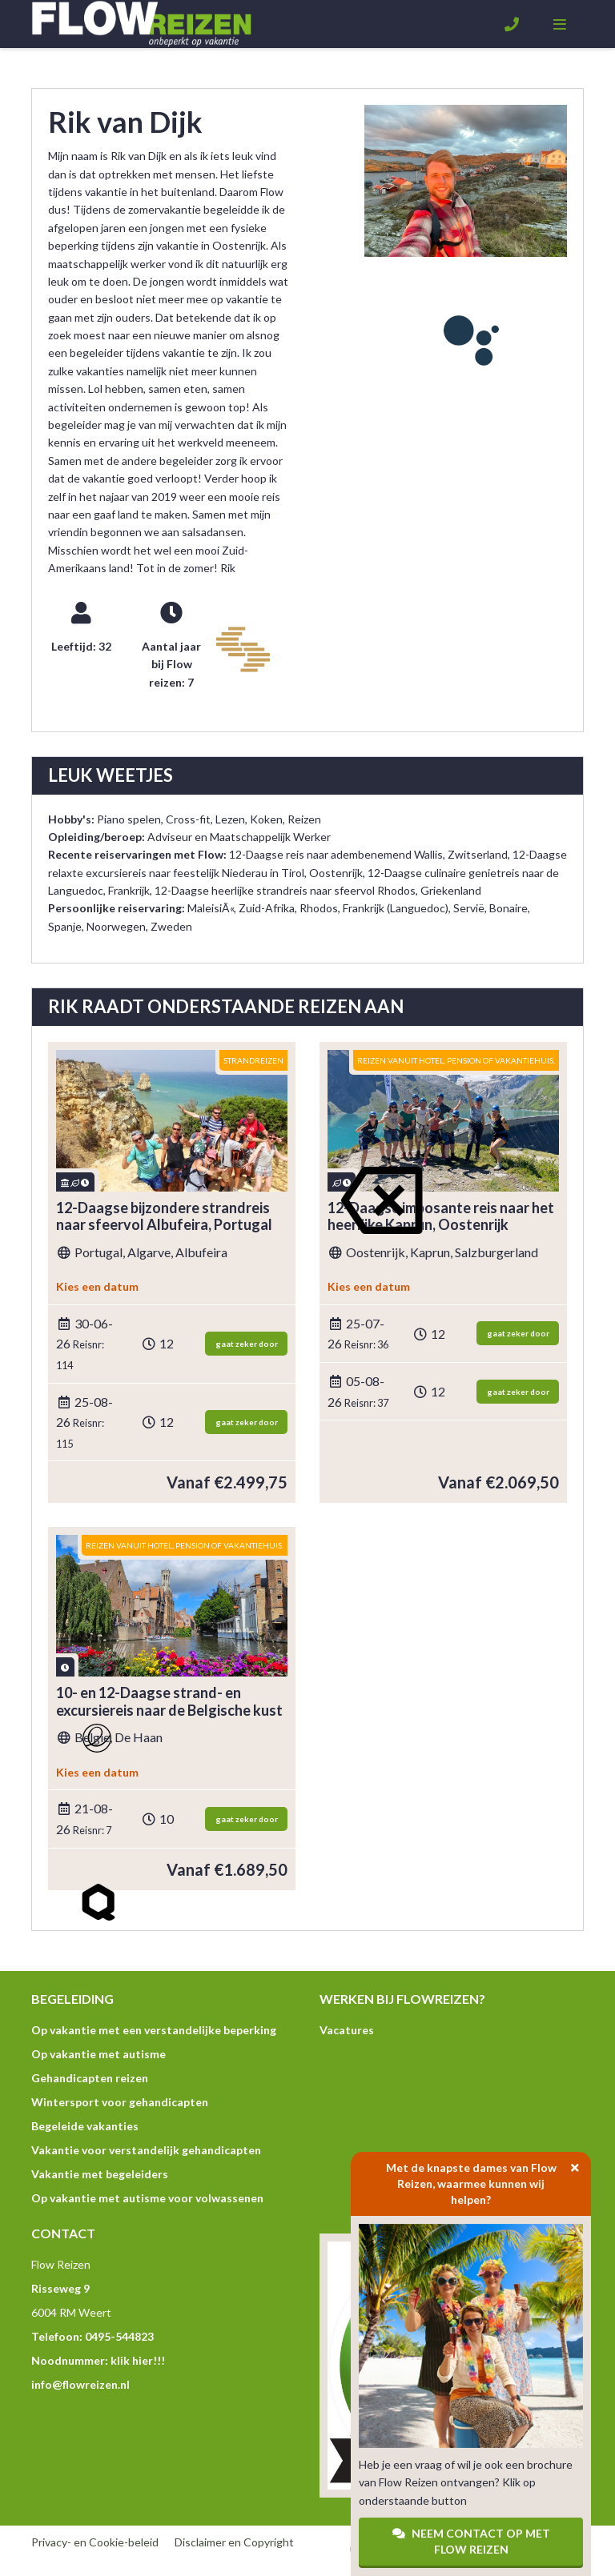  What do you see at coordinates (98, 1902) in the screenshot?
I see `qubes os logo` at bounding box center [98, 1902].